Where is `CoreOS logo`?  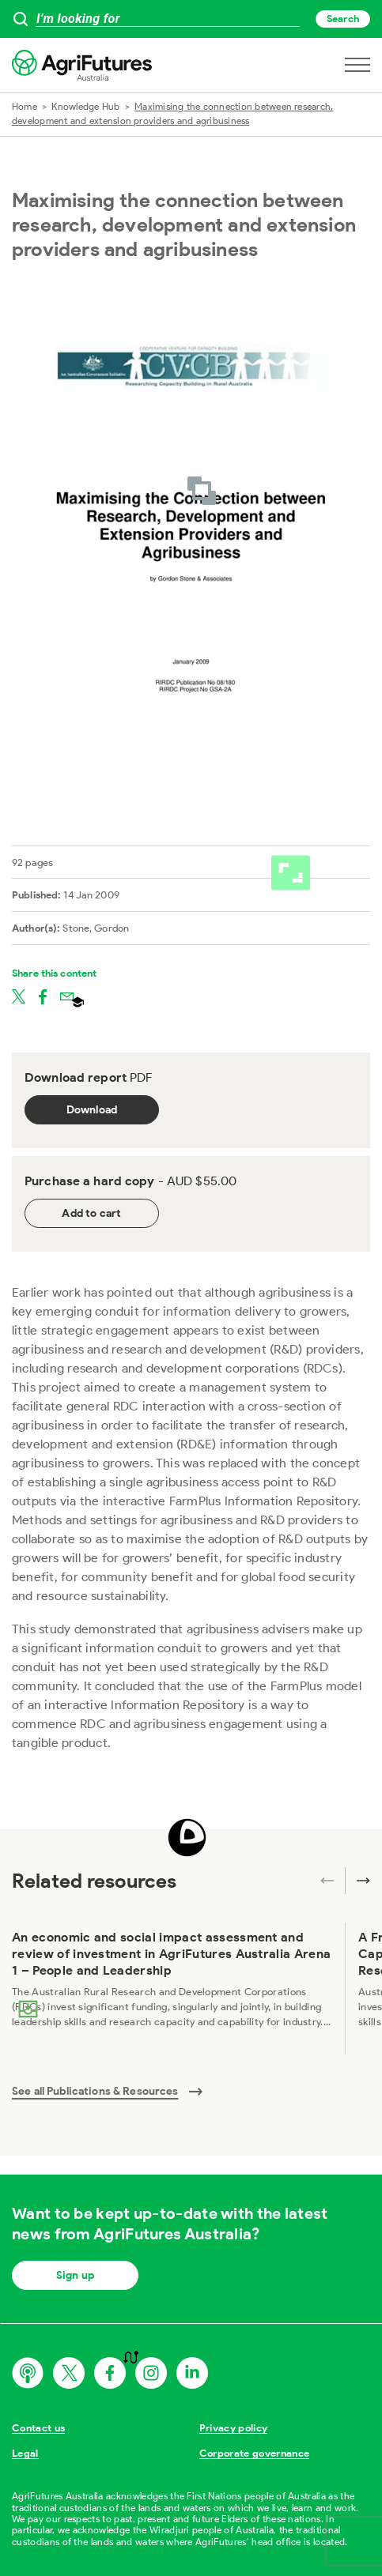
CoreOS logo is located at coordinates (187, 1837).